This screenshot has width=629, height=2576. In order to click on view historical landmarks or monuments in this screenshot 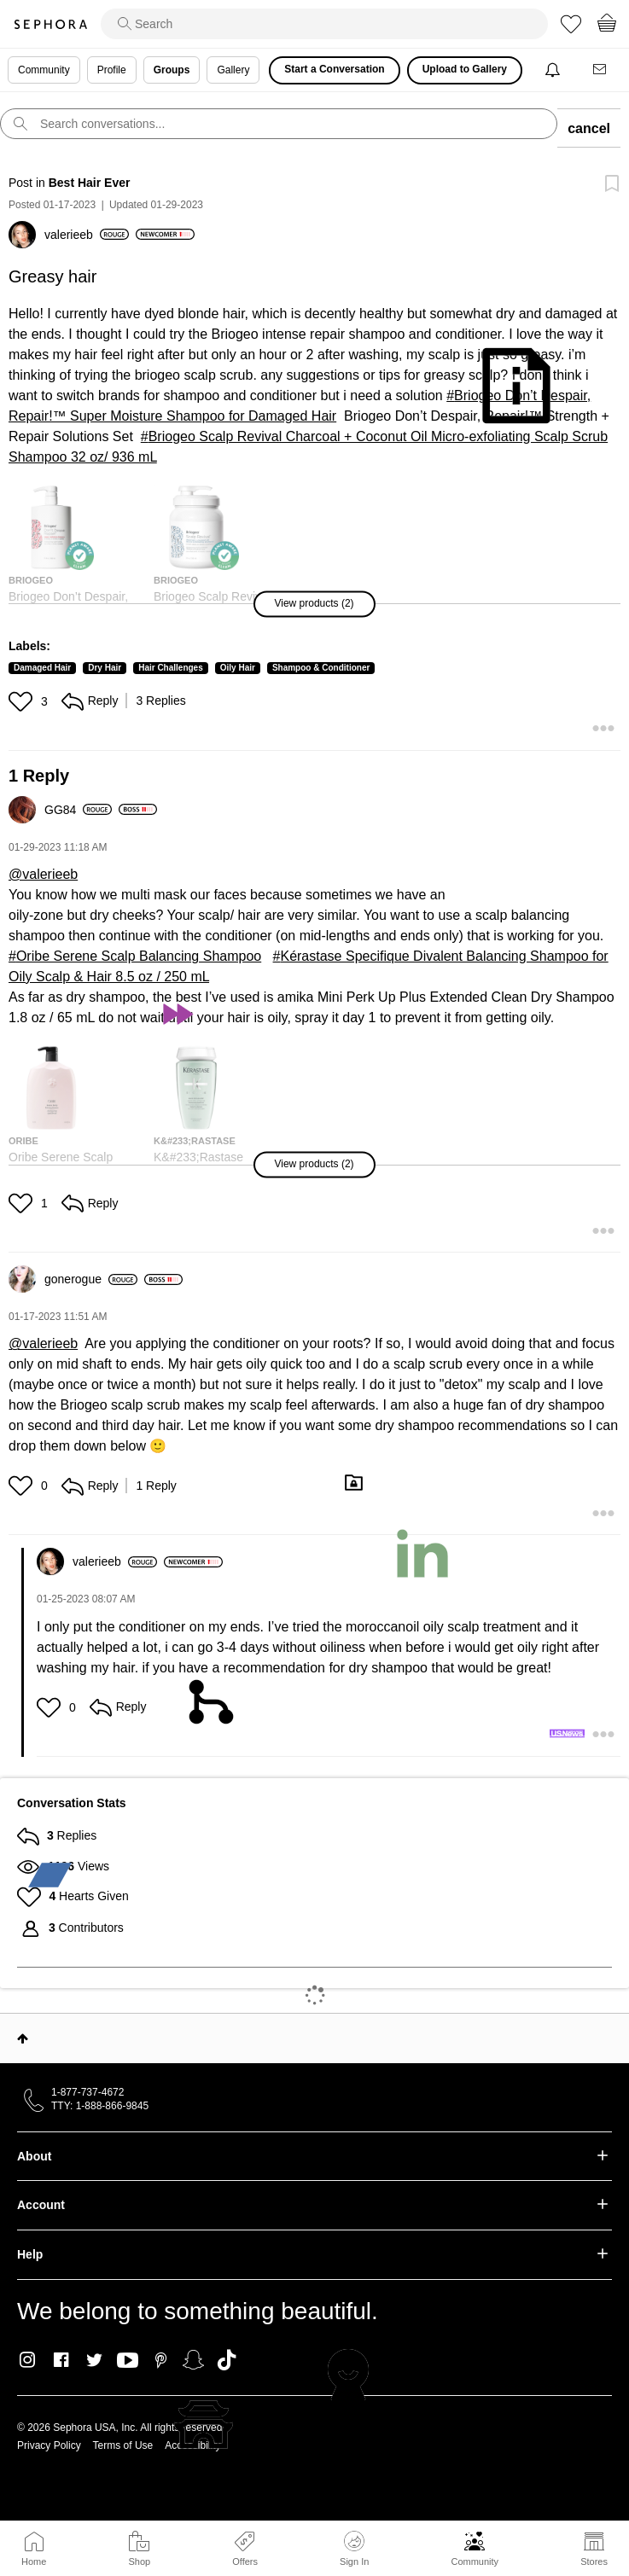, I will do `click(203, 2424)`.